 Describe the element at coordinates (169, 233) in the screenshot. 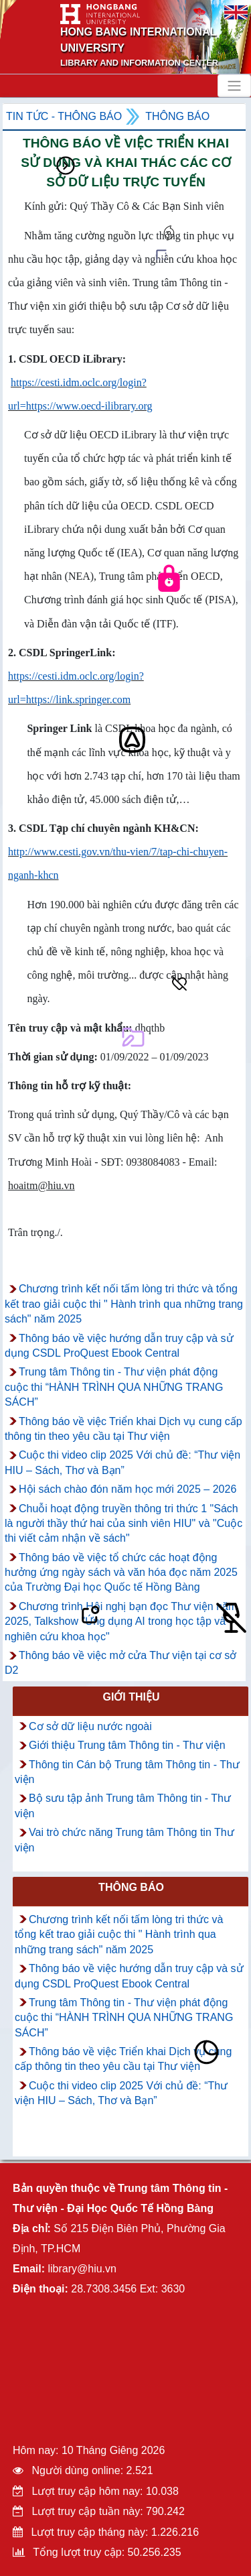

I see `indicates hurricane or tropical storm warning` at that location.